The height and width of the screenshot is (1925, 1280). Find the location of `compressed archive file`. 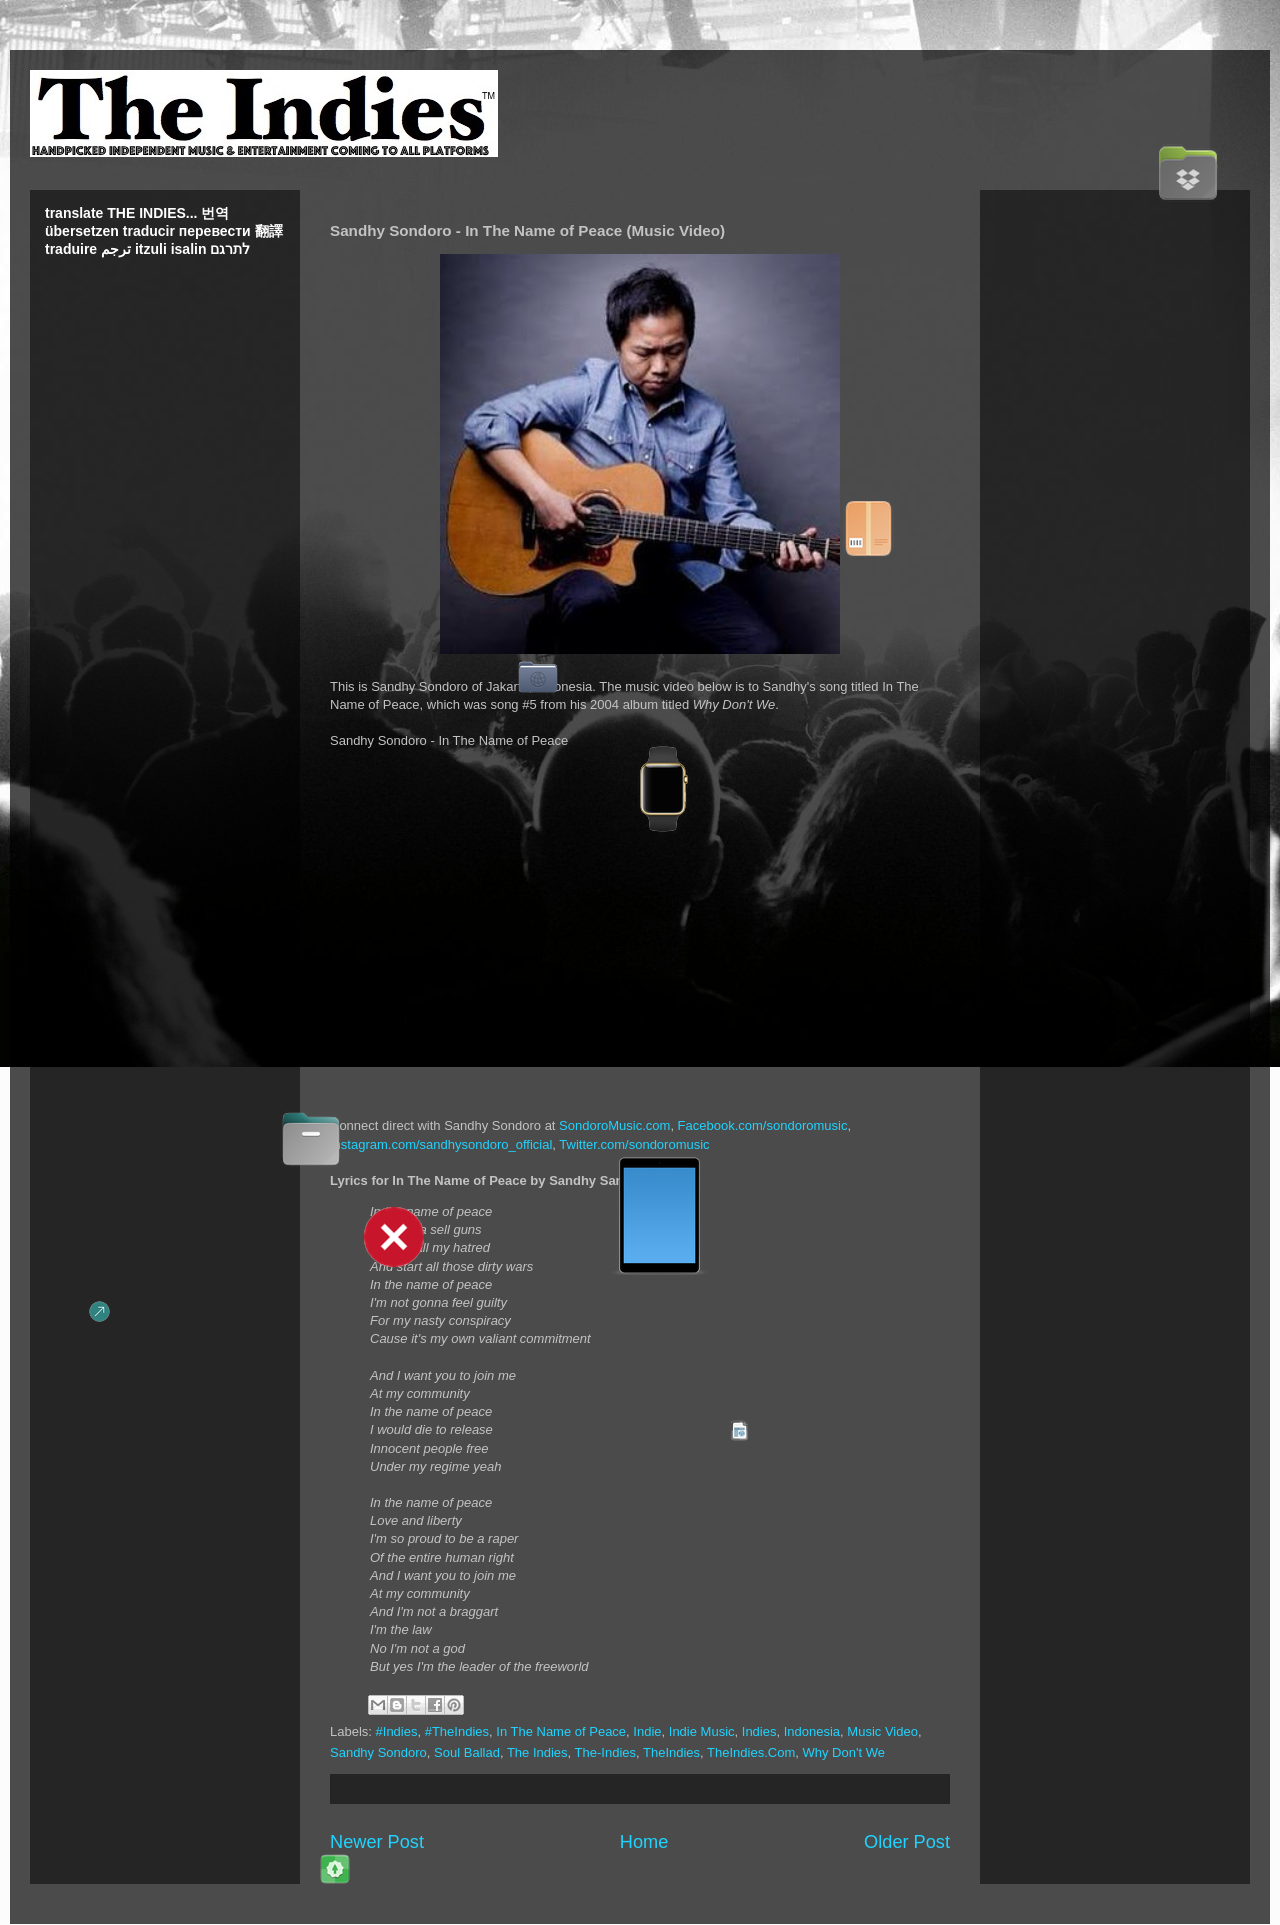

compressed archive file is located at coordinates (868, 528).